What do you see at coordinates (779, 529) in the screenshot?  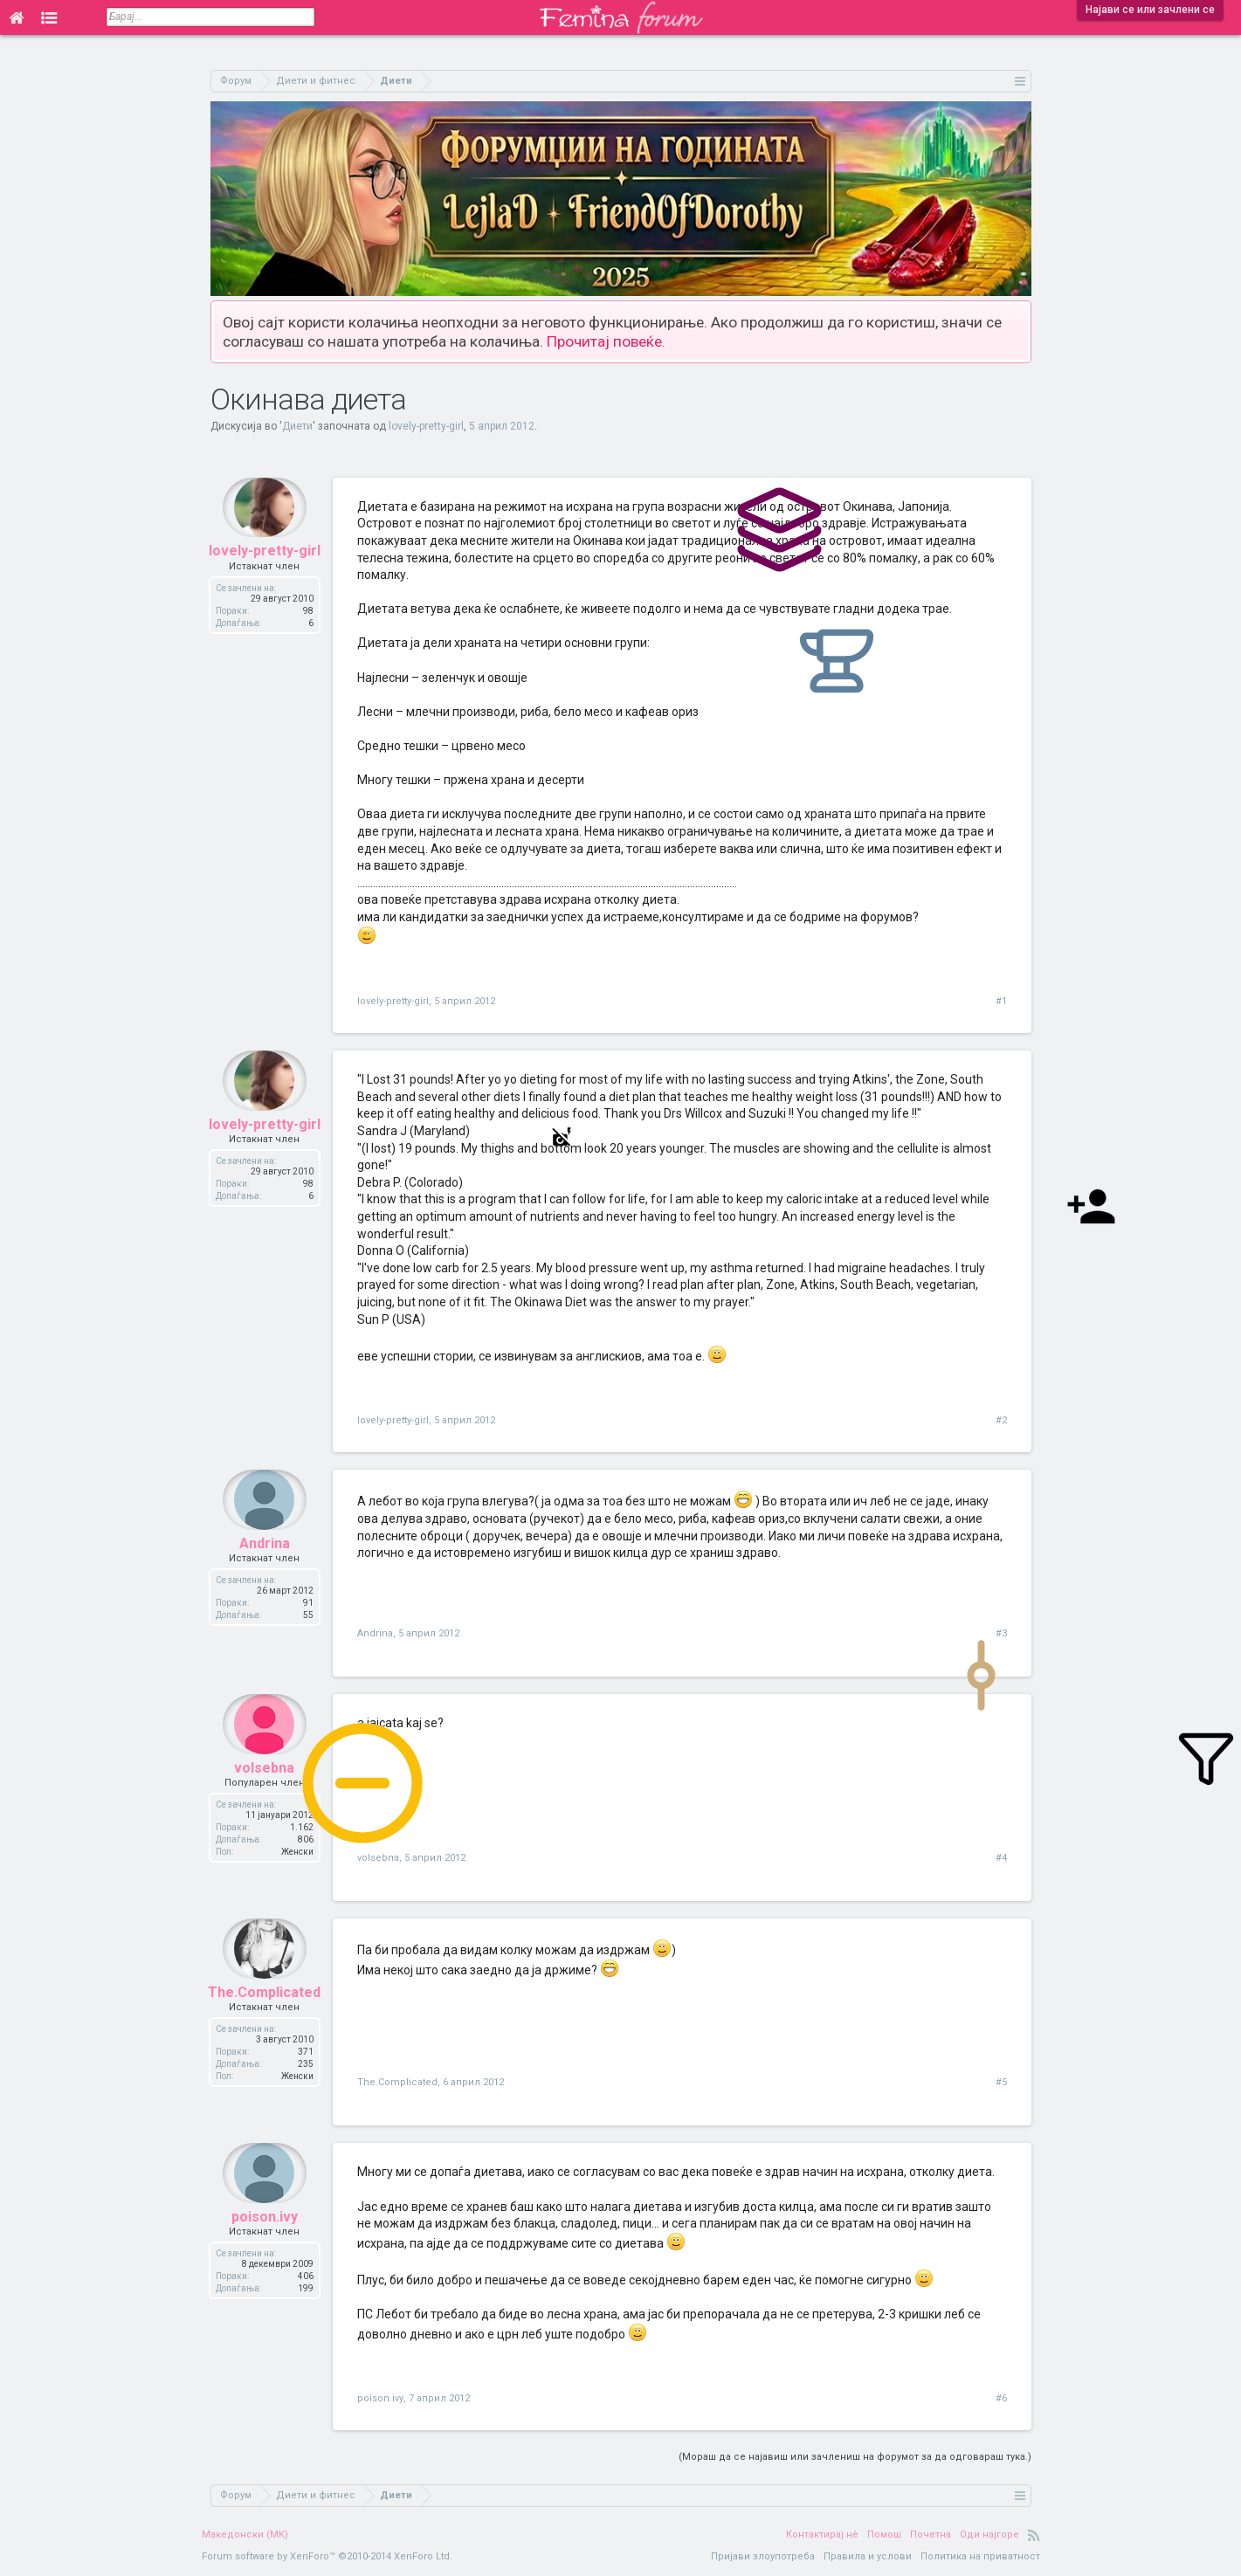 I see `toggle layer visibility in an editor` at bounding box center [779, 529].